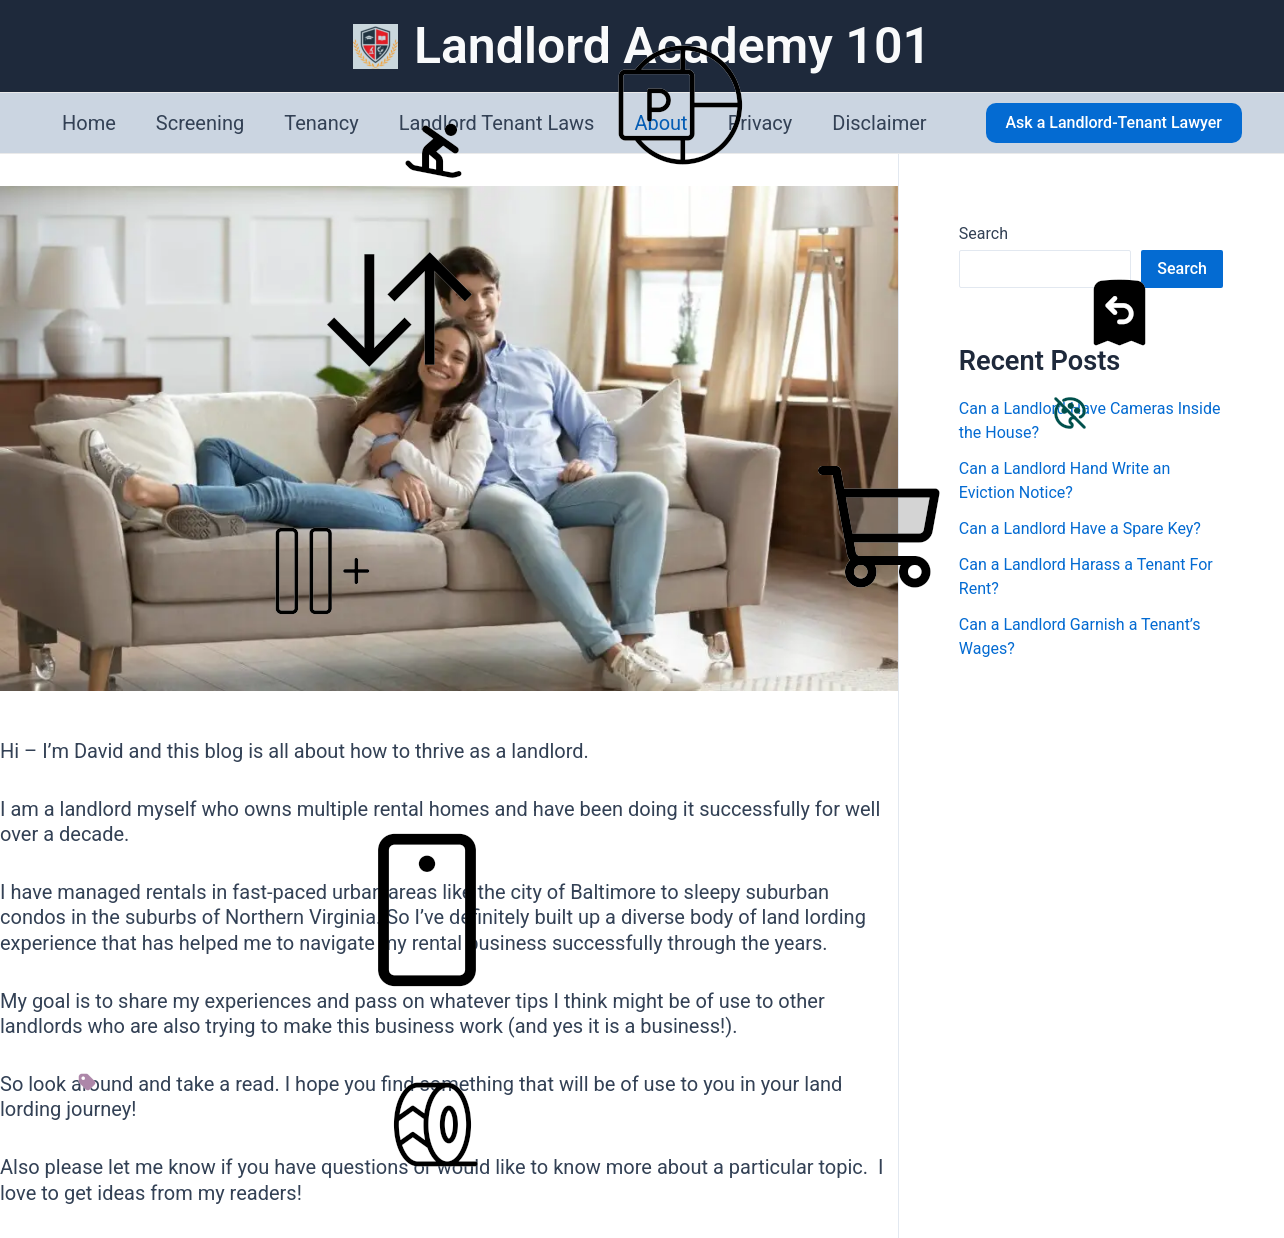 This screenshot has width=1284, height=1238. Describe the element at coordinates (1119, 312) in the screenshot. I see `request a refund for a purchase` at that location.